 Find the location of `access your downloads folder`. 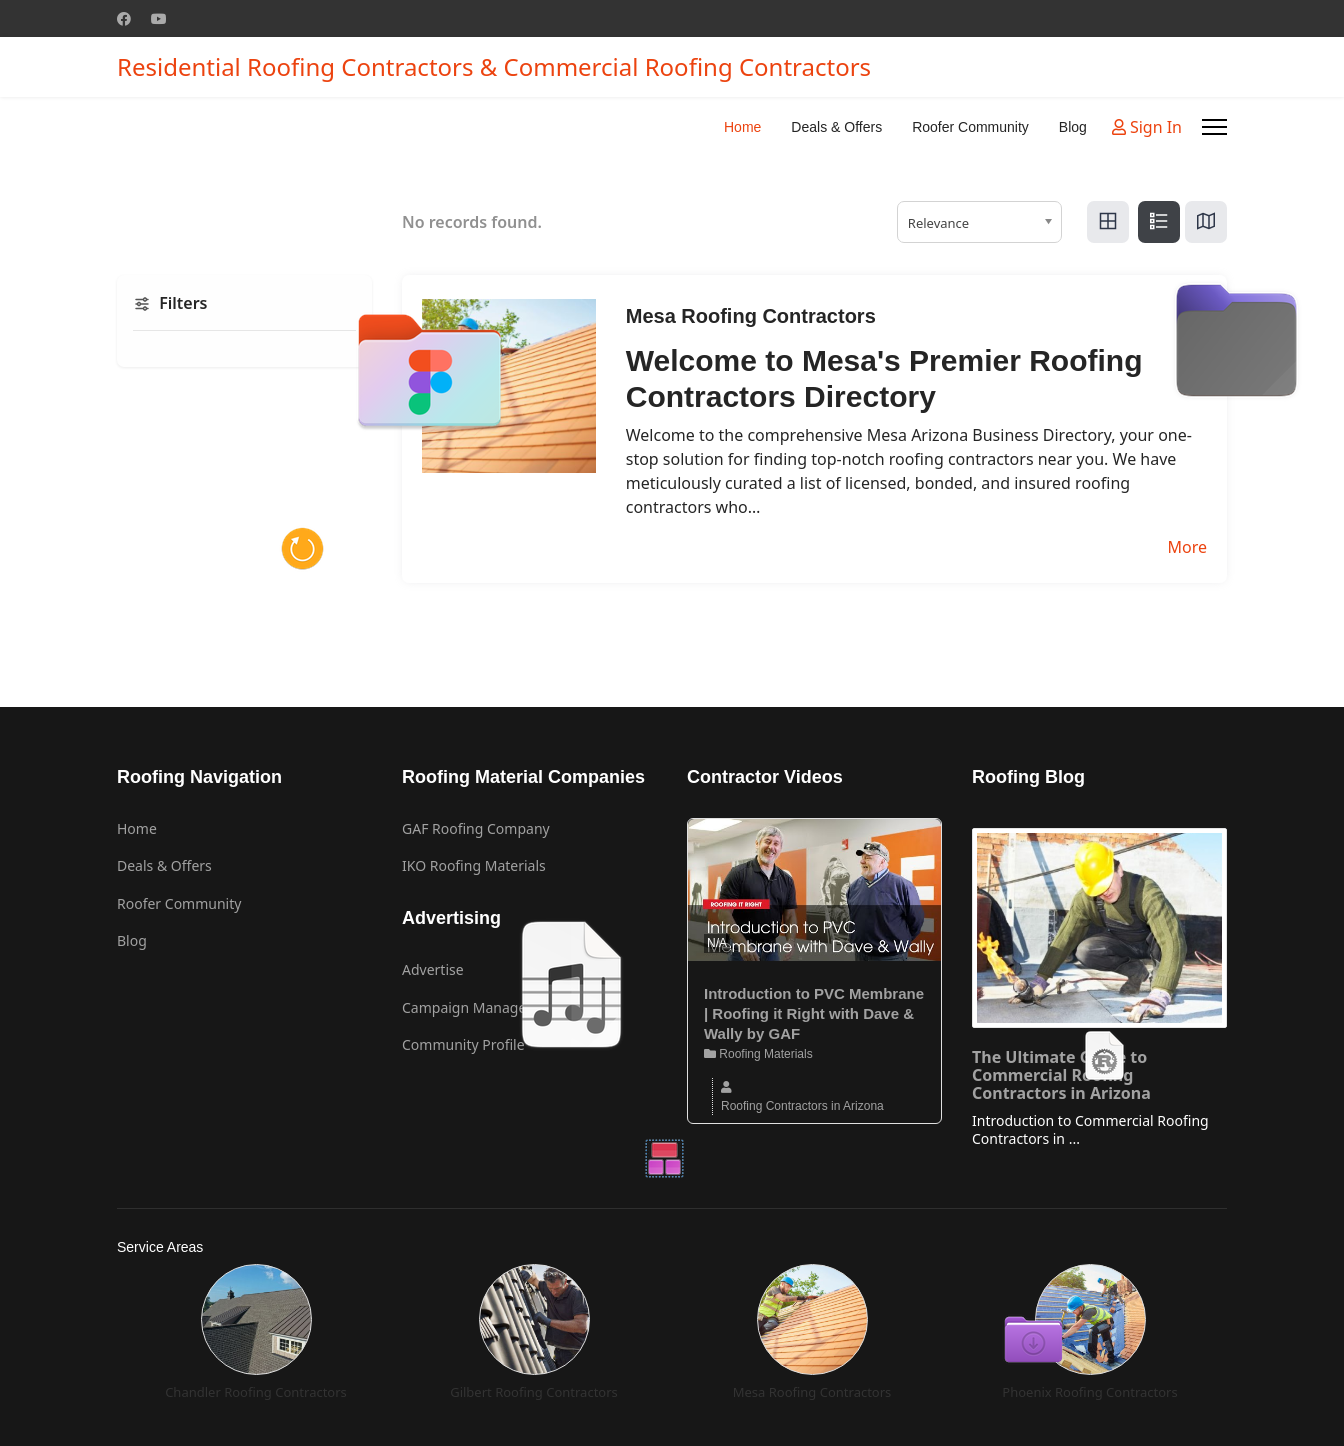

access your downloads folder is located at coordinates (1033, 1339).